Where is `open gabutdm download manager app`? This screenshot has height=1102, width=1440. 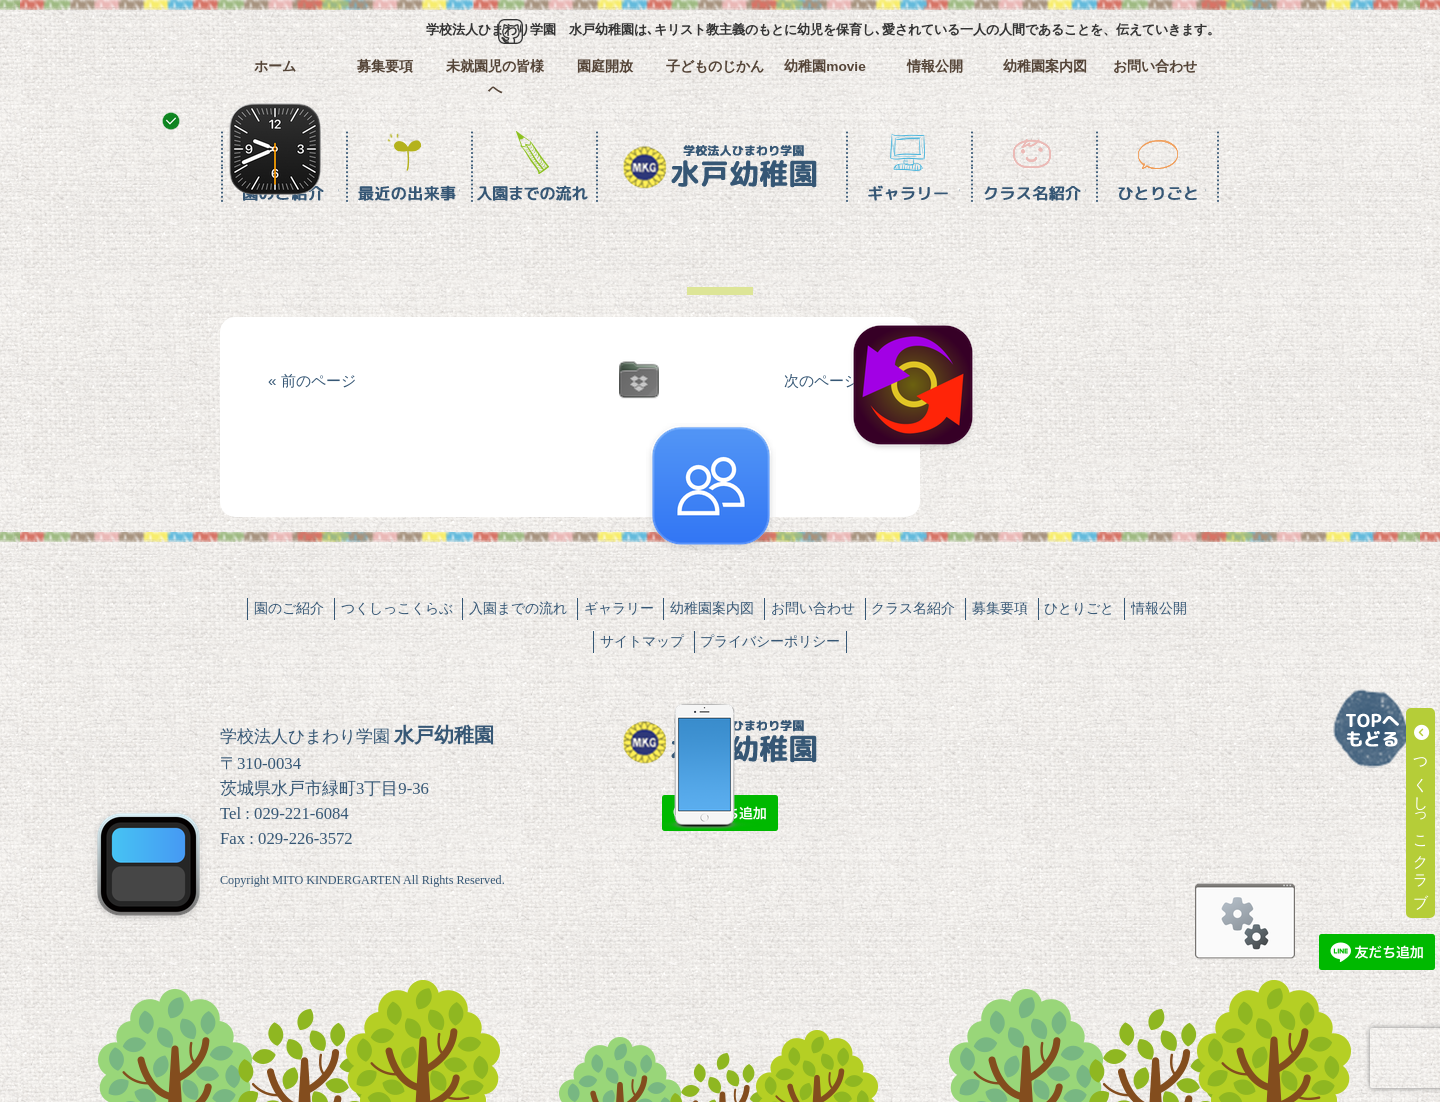
open gabutdm download manager app is located at coordinates (913, 385).